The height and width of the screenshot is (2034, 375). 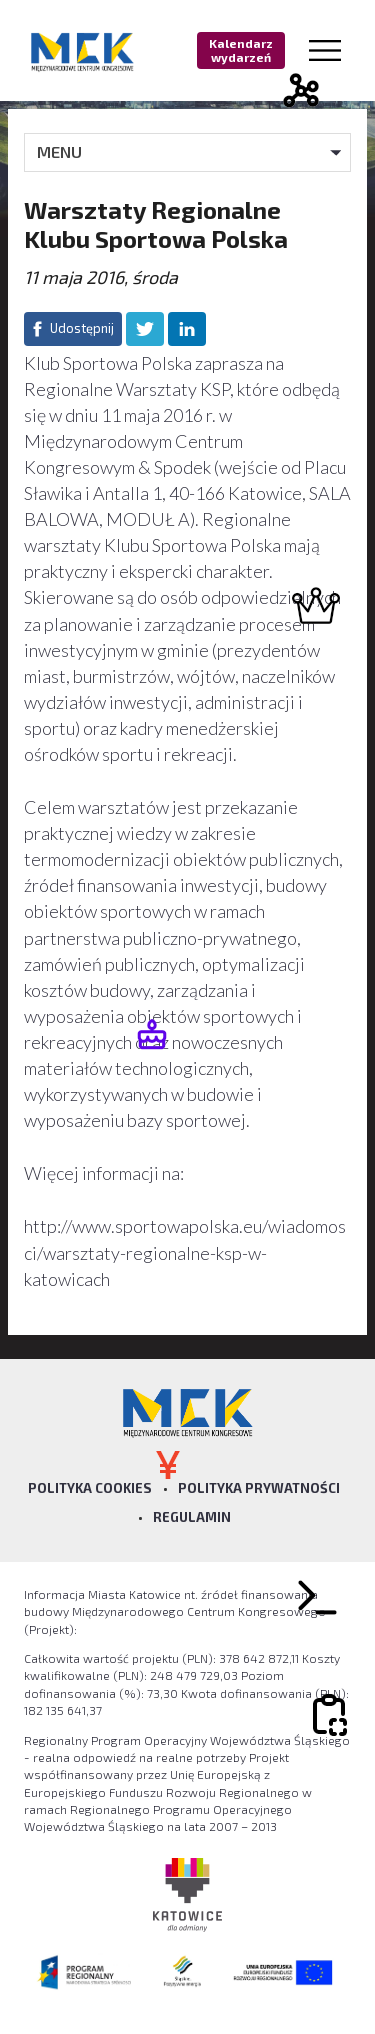 What do you see at coordinates (329, 1714) in the screenshot?
I see `copy to clipboard` at bounding box center [329, 1714].